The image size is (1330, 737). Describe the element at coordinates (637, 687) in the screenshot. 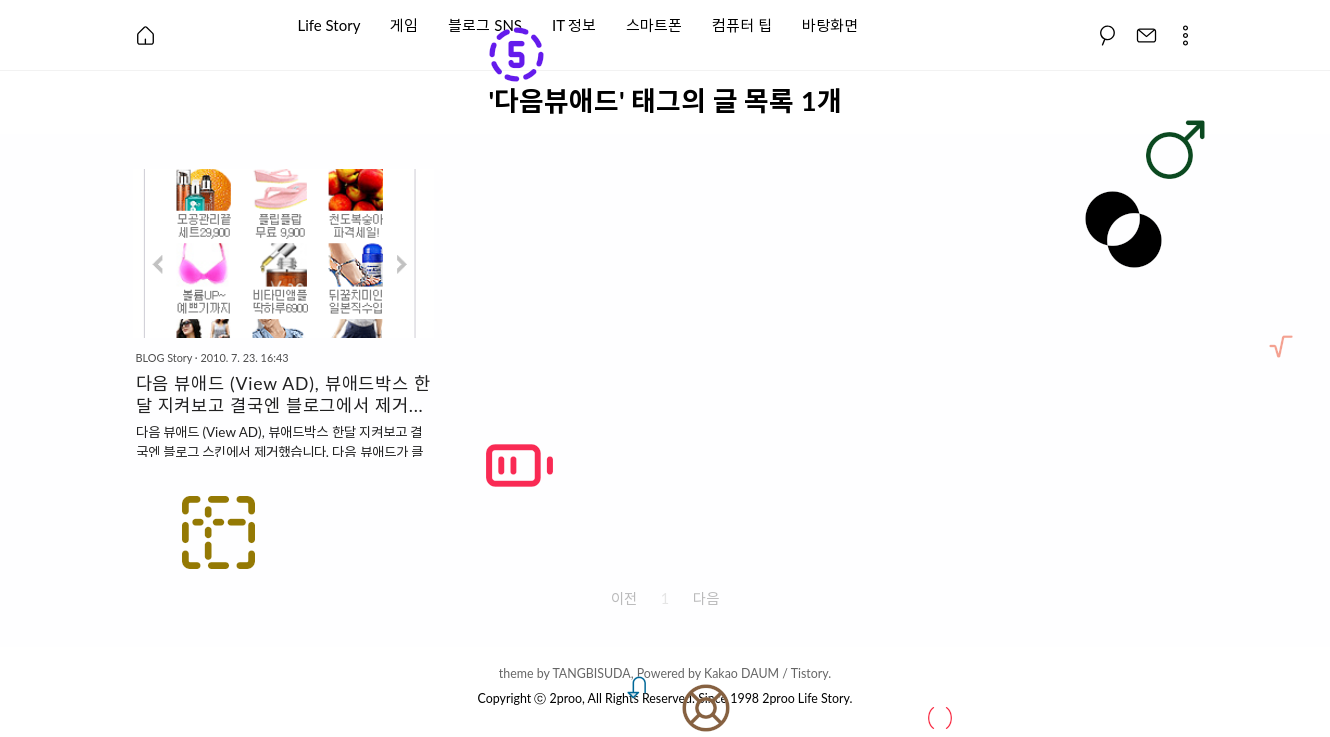

I see `undo or reverse a previous action` at that location.